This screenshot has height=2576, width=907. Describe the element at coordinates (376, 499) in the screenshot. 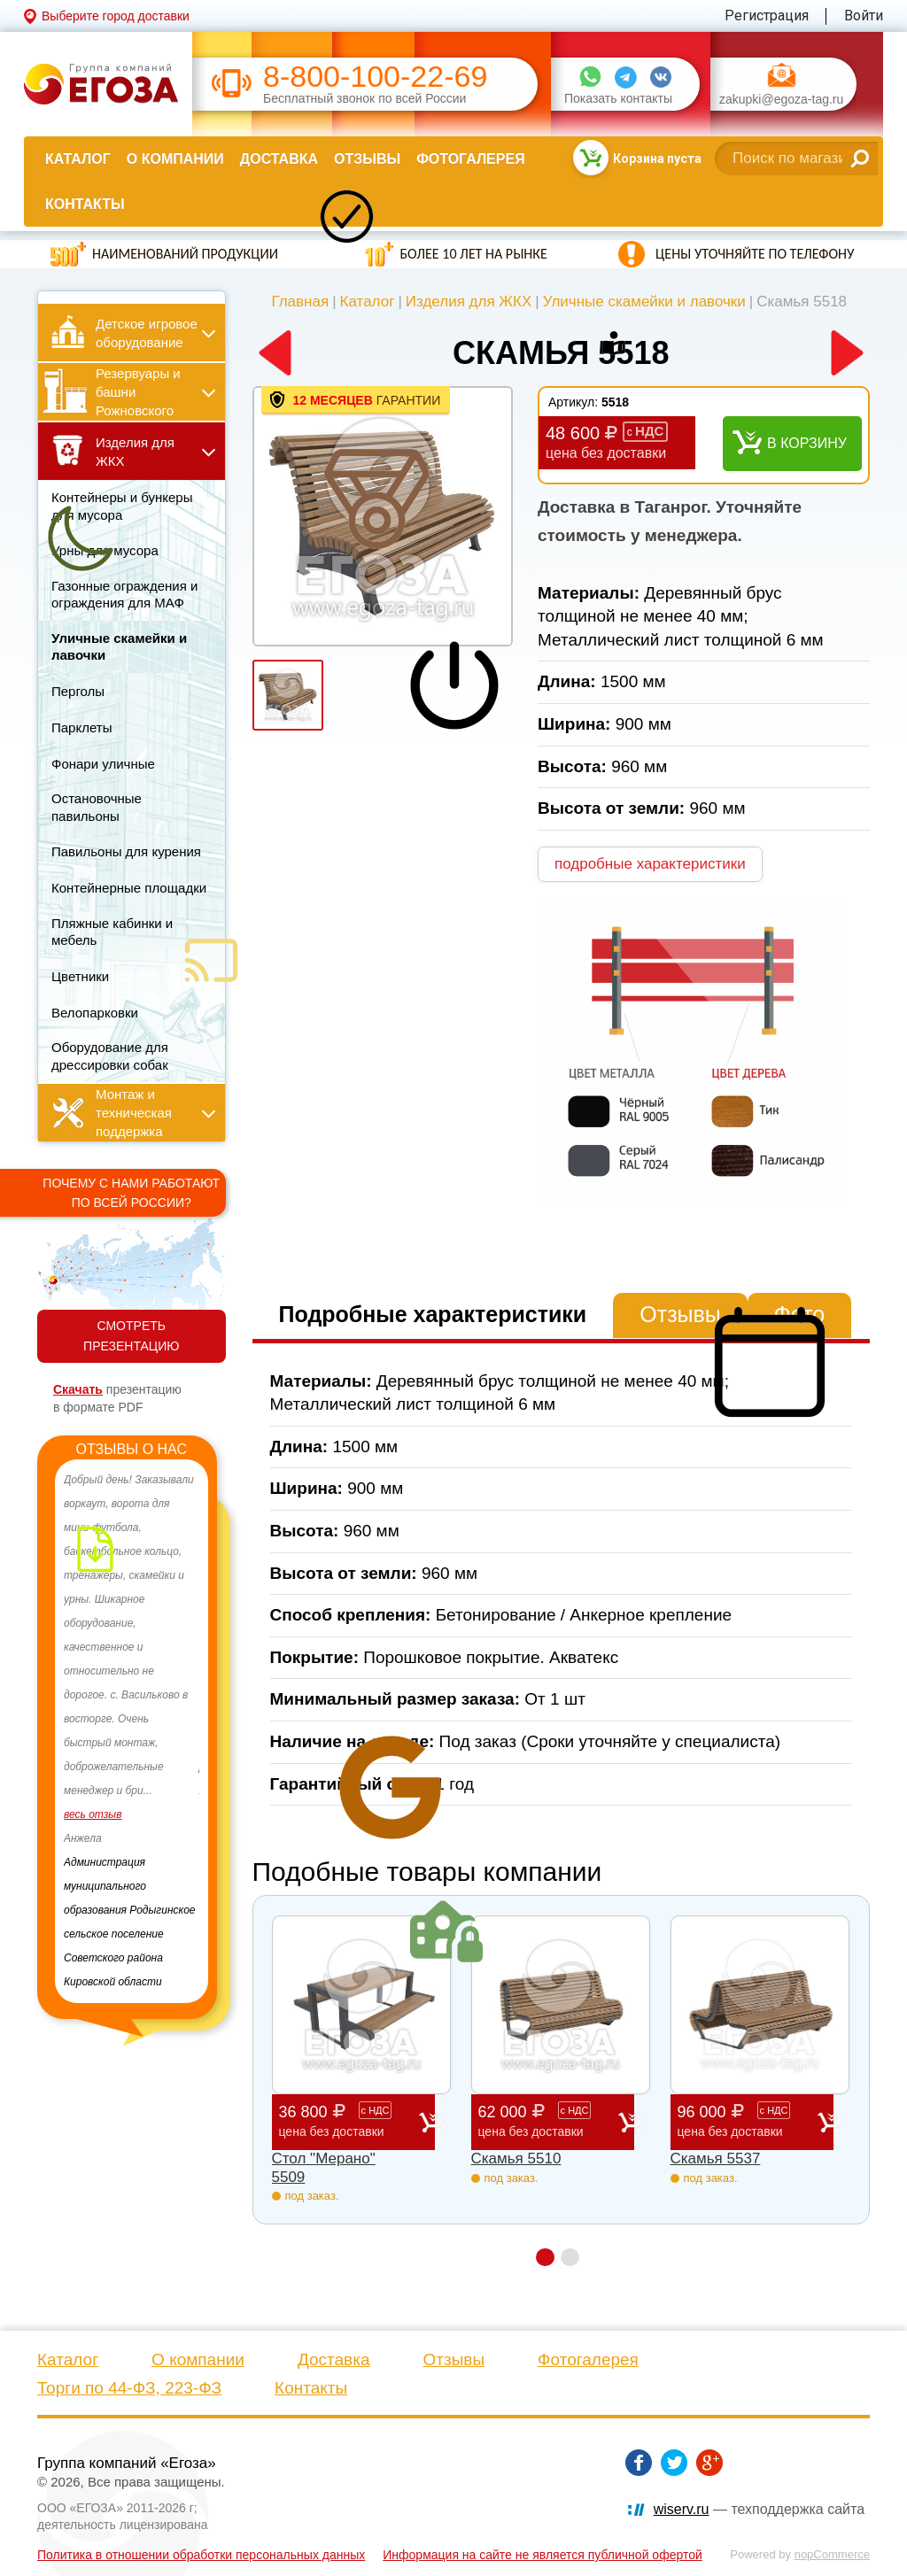

I see `view achievements or awards` at that location.